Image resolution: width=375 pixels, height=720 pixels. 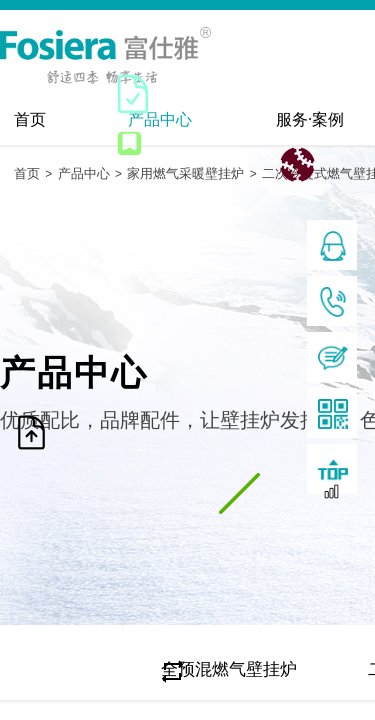 What do you see at coordinates (297, 164) in the screenshot?
I see `view baseball scores or stats` at bounding box center [297, 164].